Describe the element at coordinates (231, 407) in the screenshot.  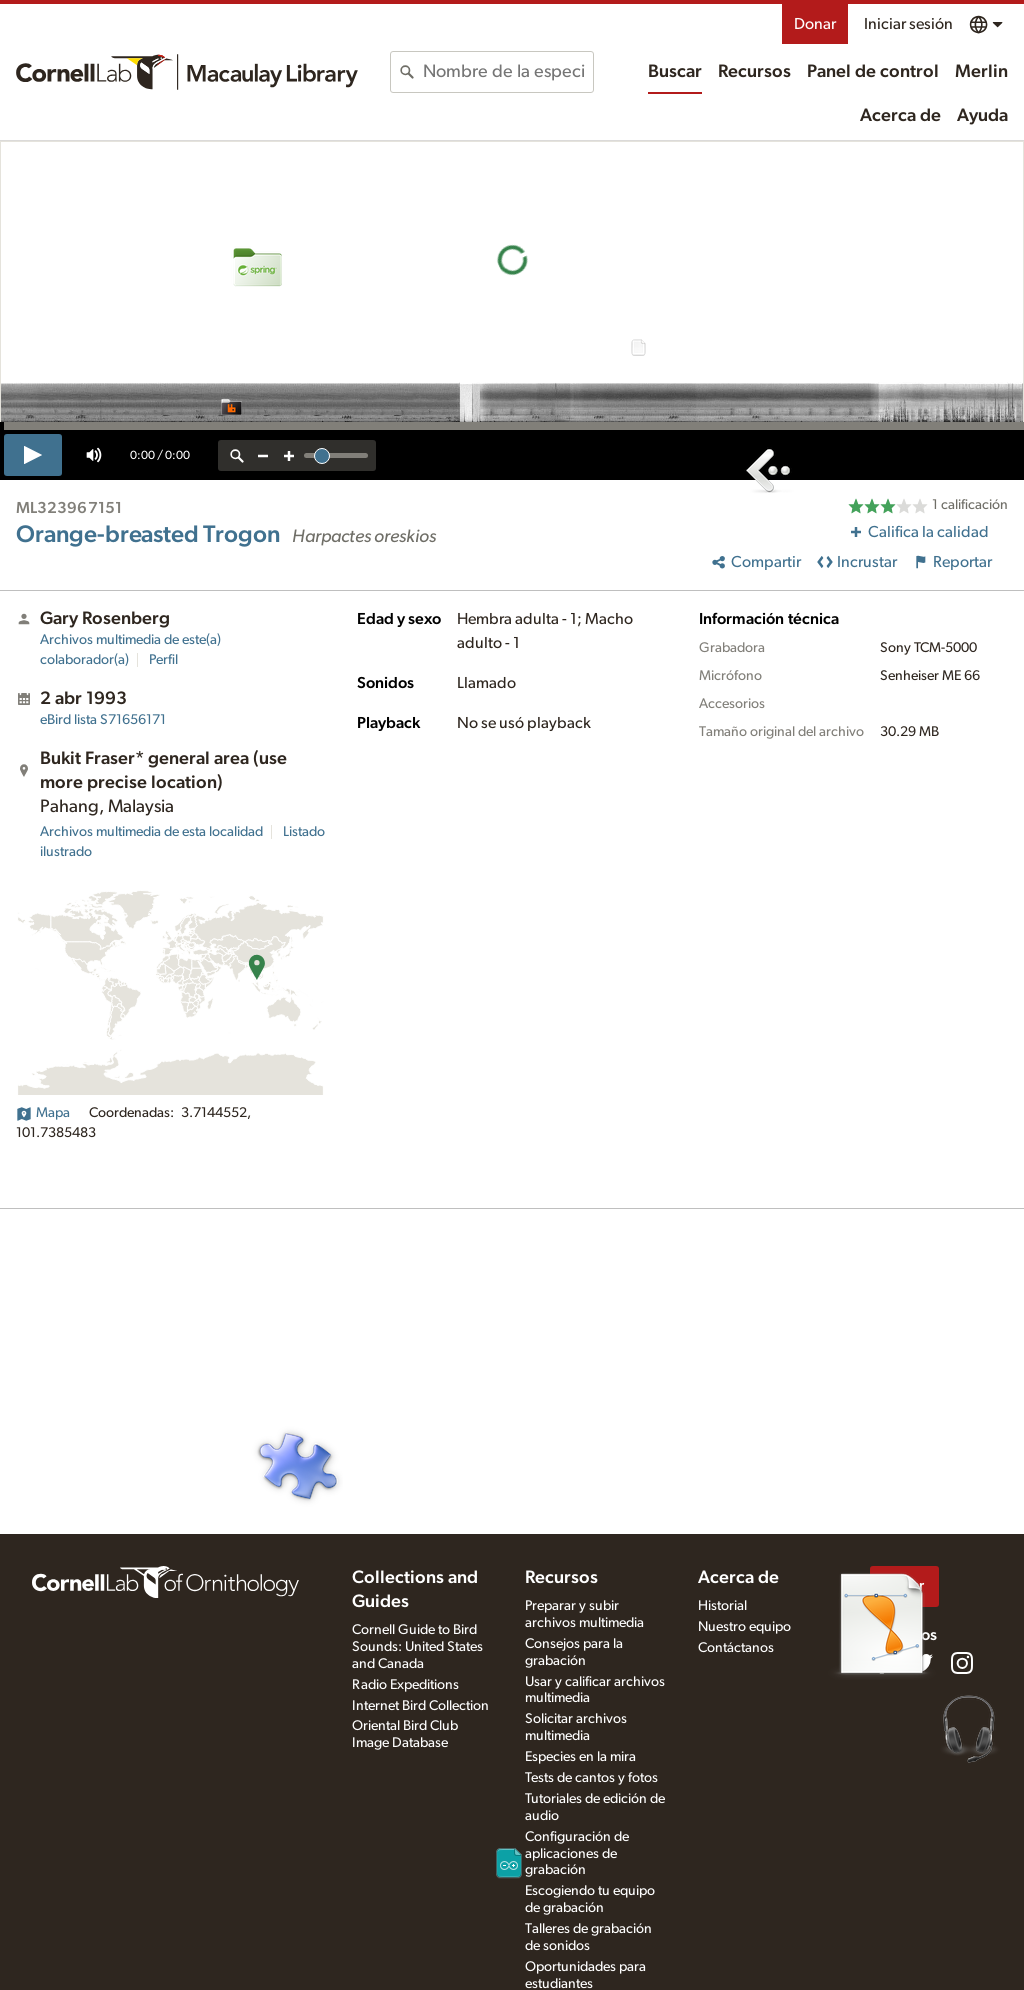
I see `open folder containing RabbitMQ configuration files` at that location.